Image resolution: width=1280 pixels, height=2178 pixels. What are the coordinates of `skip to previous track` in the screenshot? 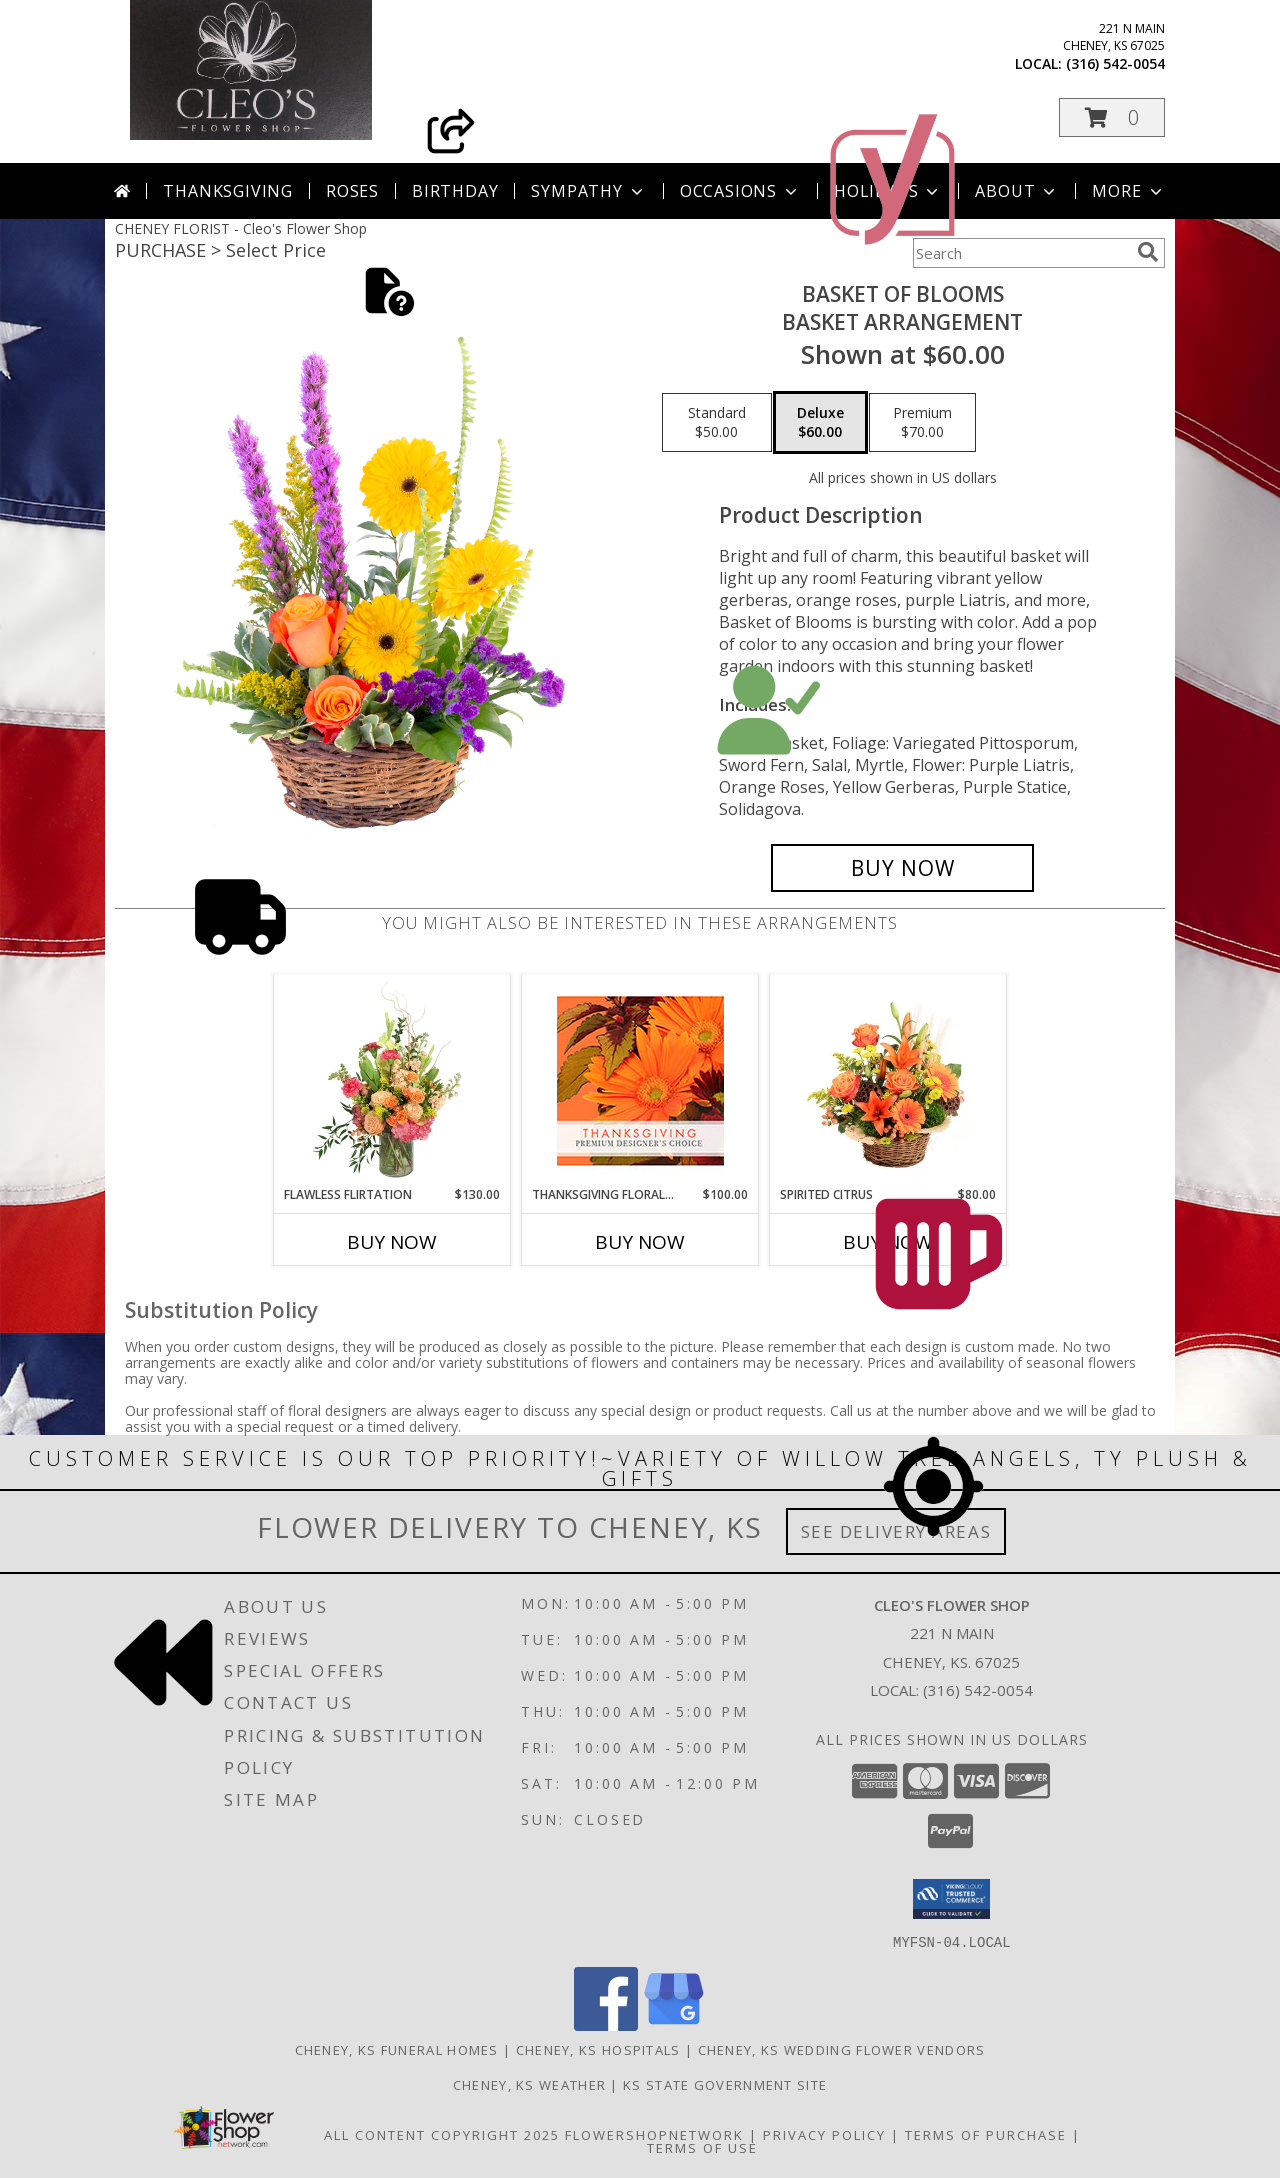 It's located at (169, 1662).